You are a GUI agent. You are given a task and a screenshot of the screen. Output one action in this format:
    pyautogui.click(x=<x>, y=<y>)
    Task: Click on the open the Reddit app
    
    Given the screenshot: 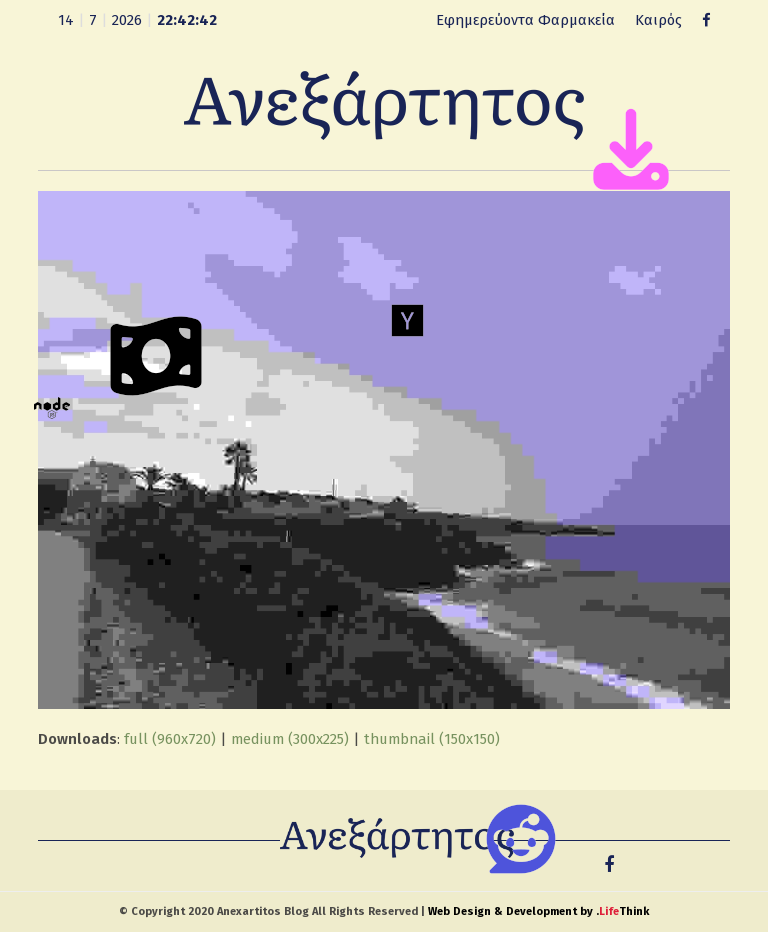 What is the action you would take?
    pyautogui.click(x=521, y=839)
    